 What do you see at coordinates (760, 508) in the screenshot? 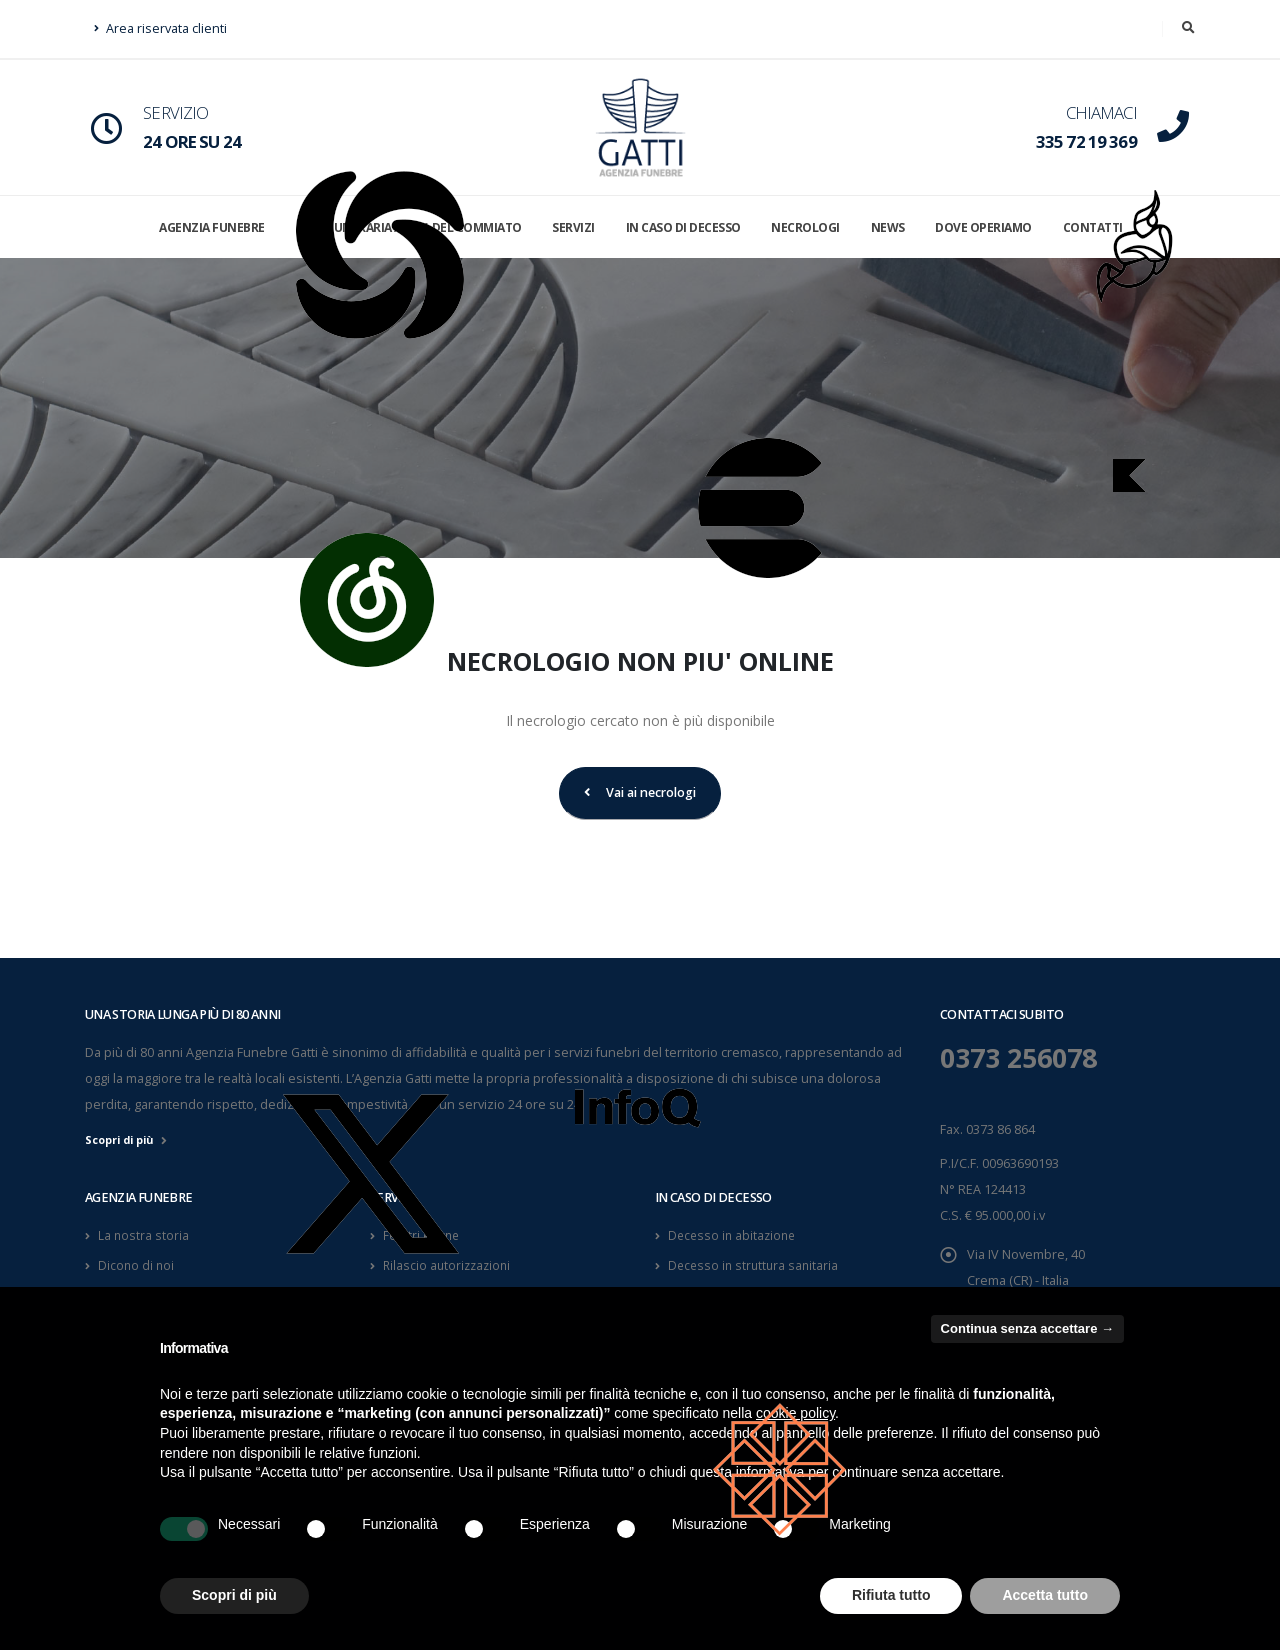
I see `Elasticsearch service or integration` at bounding box center [760, 508].